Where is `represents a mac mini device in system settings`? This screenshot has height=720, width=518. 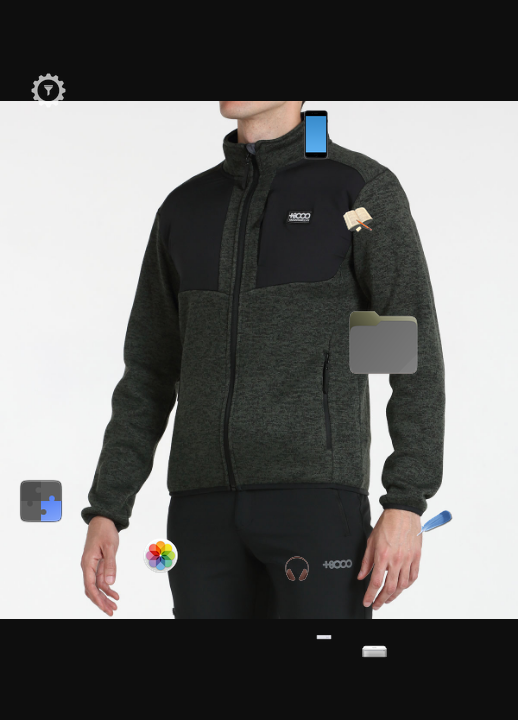
represents a mac mini device in system settings is located at coordinates (374, 649).